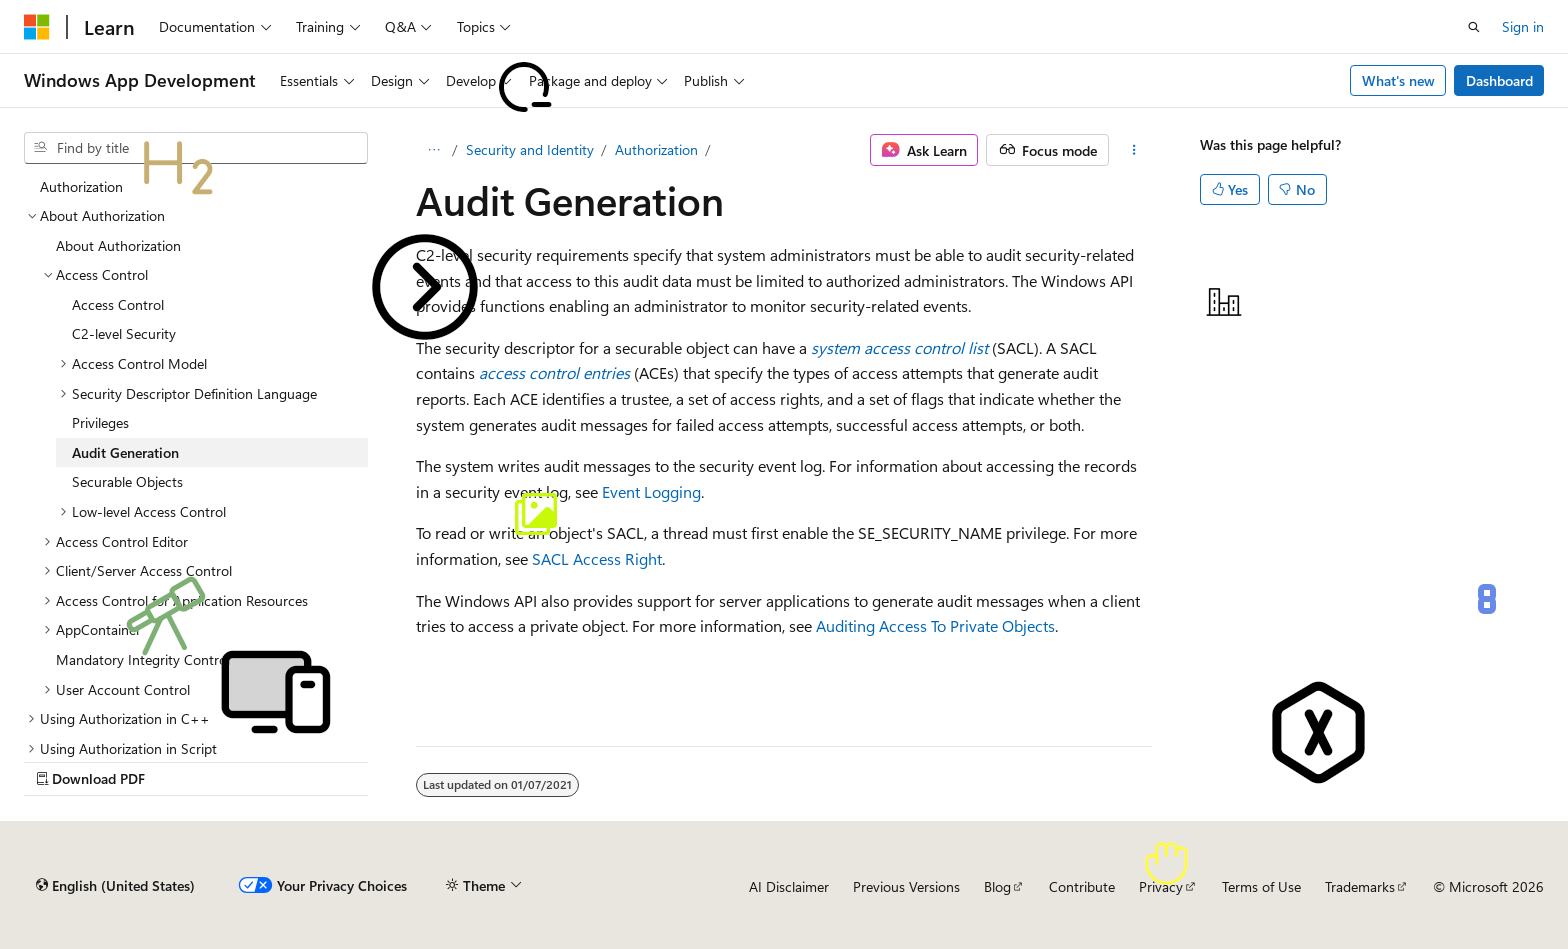  What do you see at coordinates (1318, 732) in the screenshot?
I see `close or cancel action` at bounding box center [1318, 732].